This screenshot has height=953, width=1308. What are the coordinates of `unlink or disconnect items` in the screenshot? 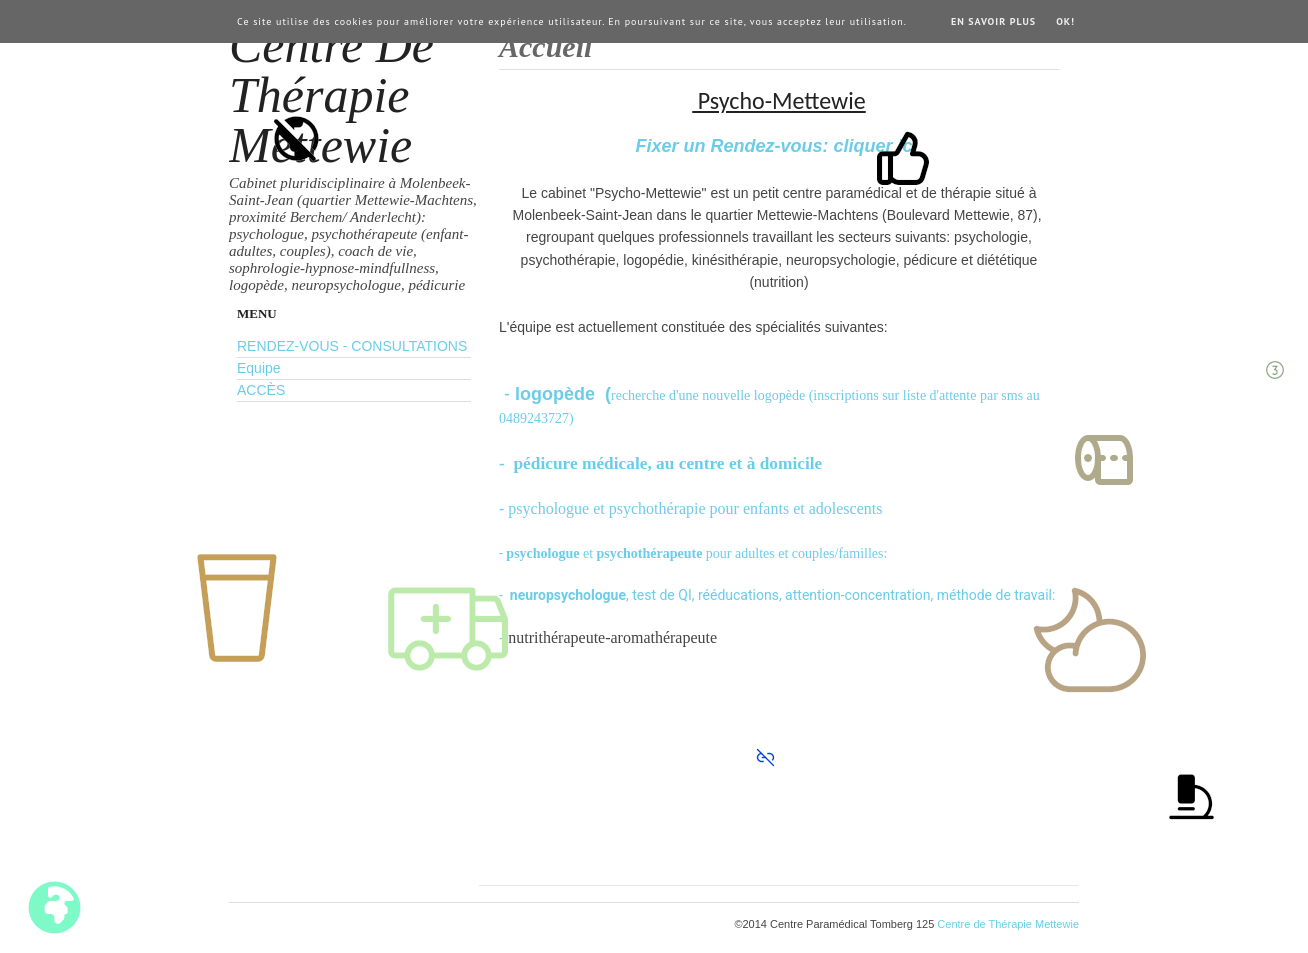 It's located at (765, 757).